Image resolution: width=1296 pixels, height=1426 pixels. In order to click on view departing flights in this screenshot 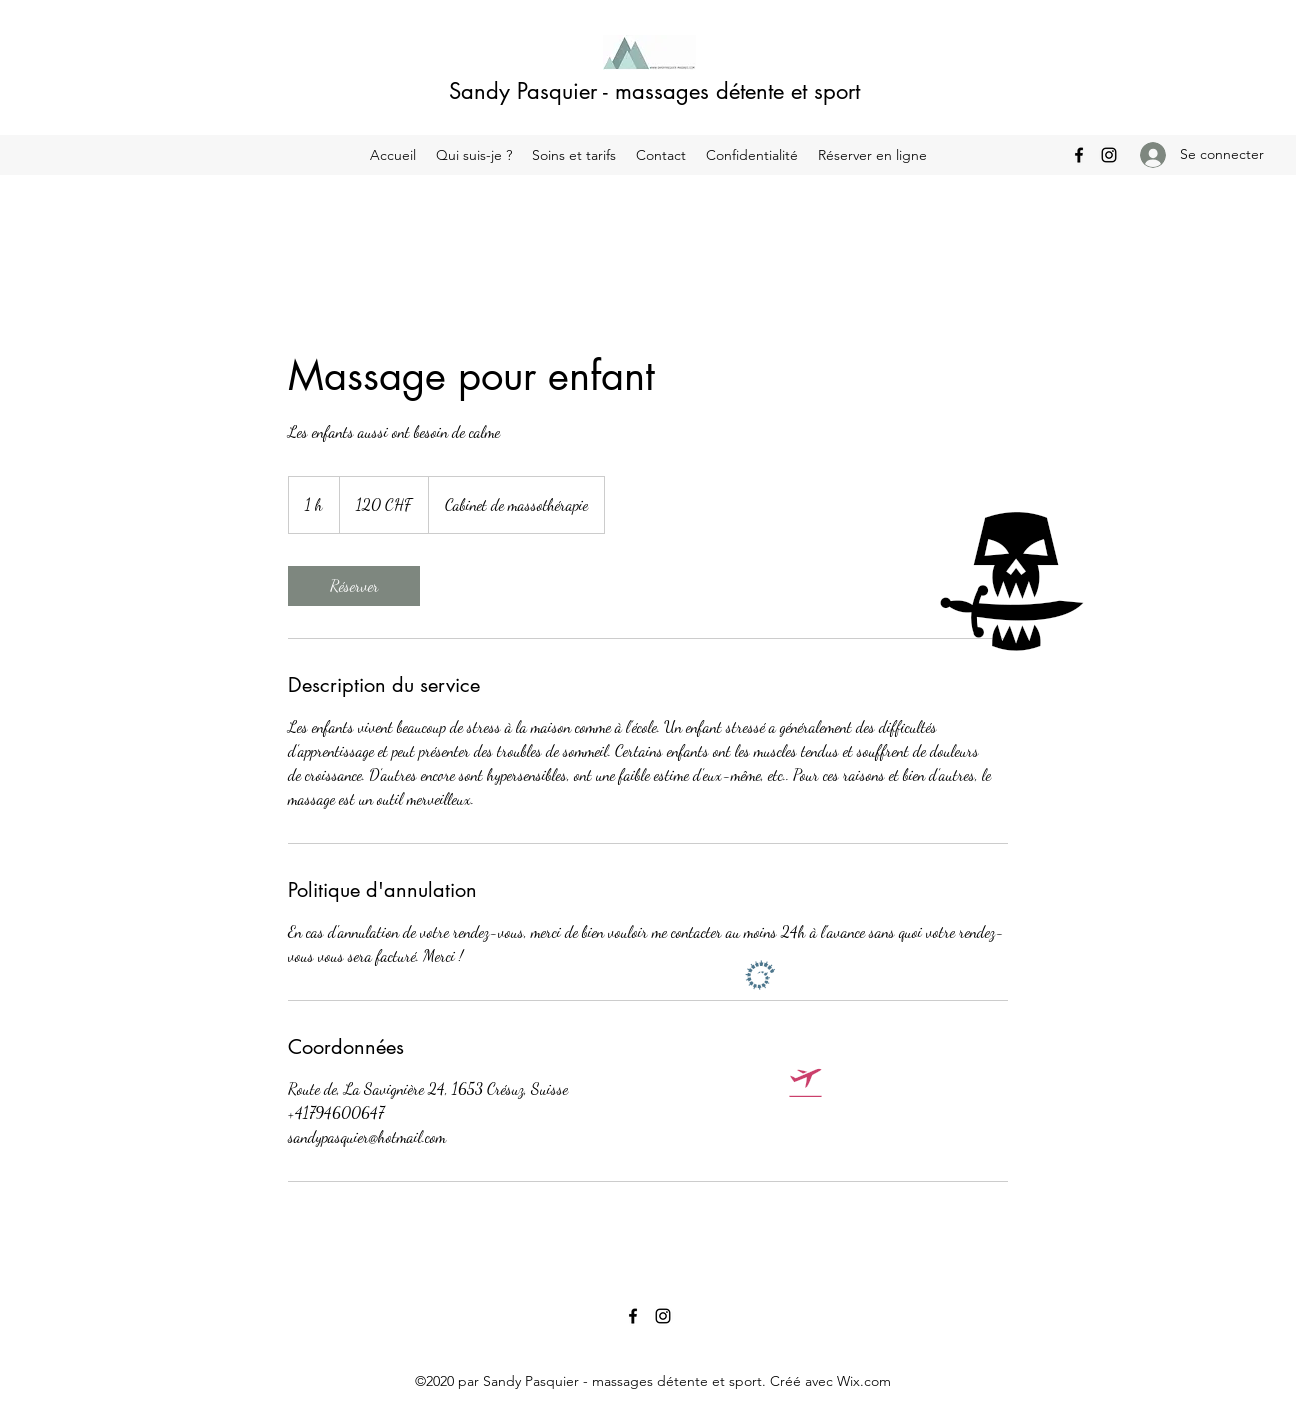, I will do `click(805, 1082)`.